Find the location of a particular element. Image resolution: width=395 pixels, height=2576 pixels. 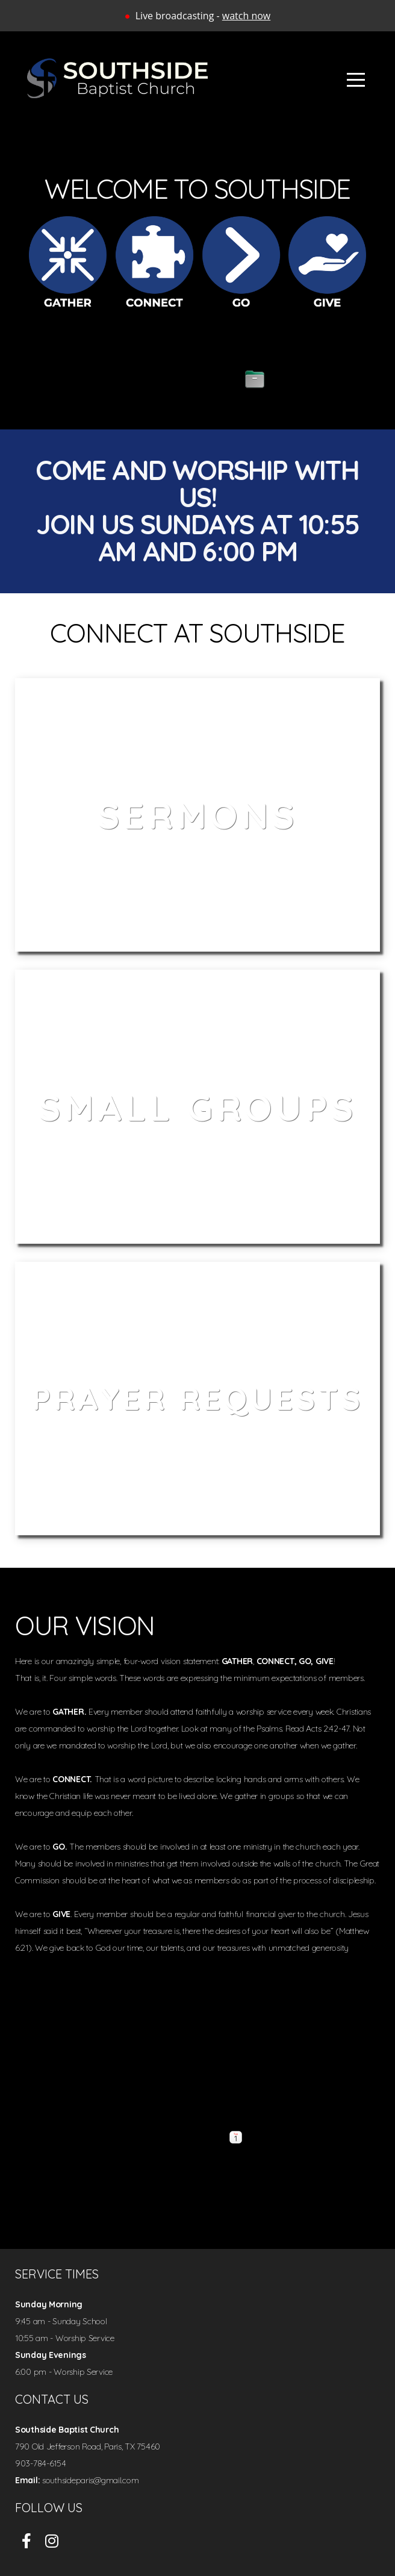

open the file manager is located at coordinates (255, 379).